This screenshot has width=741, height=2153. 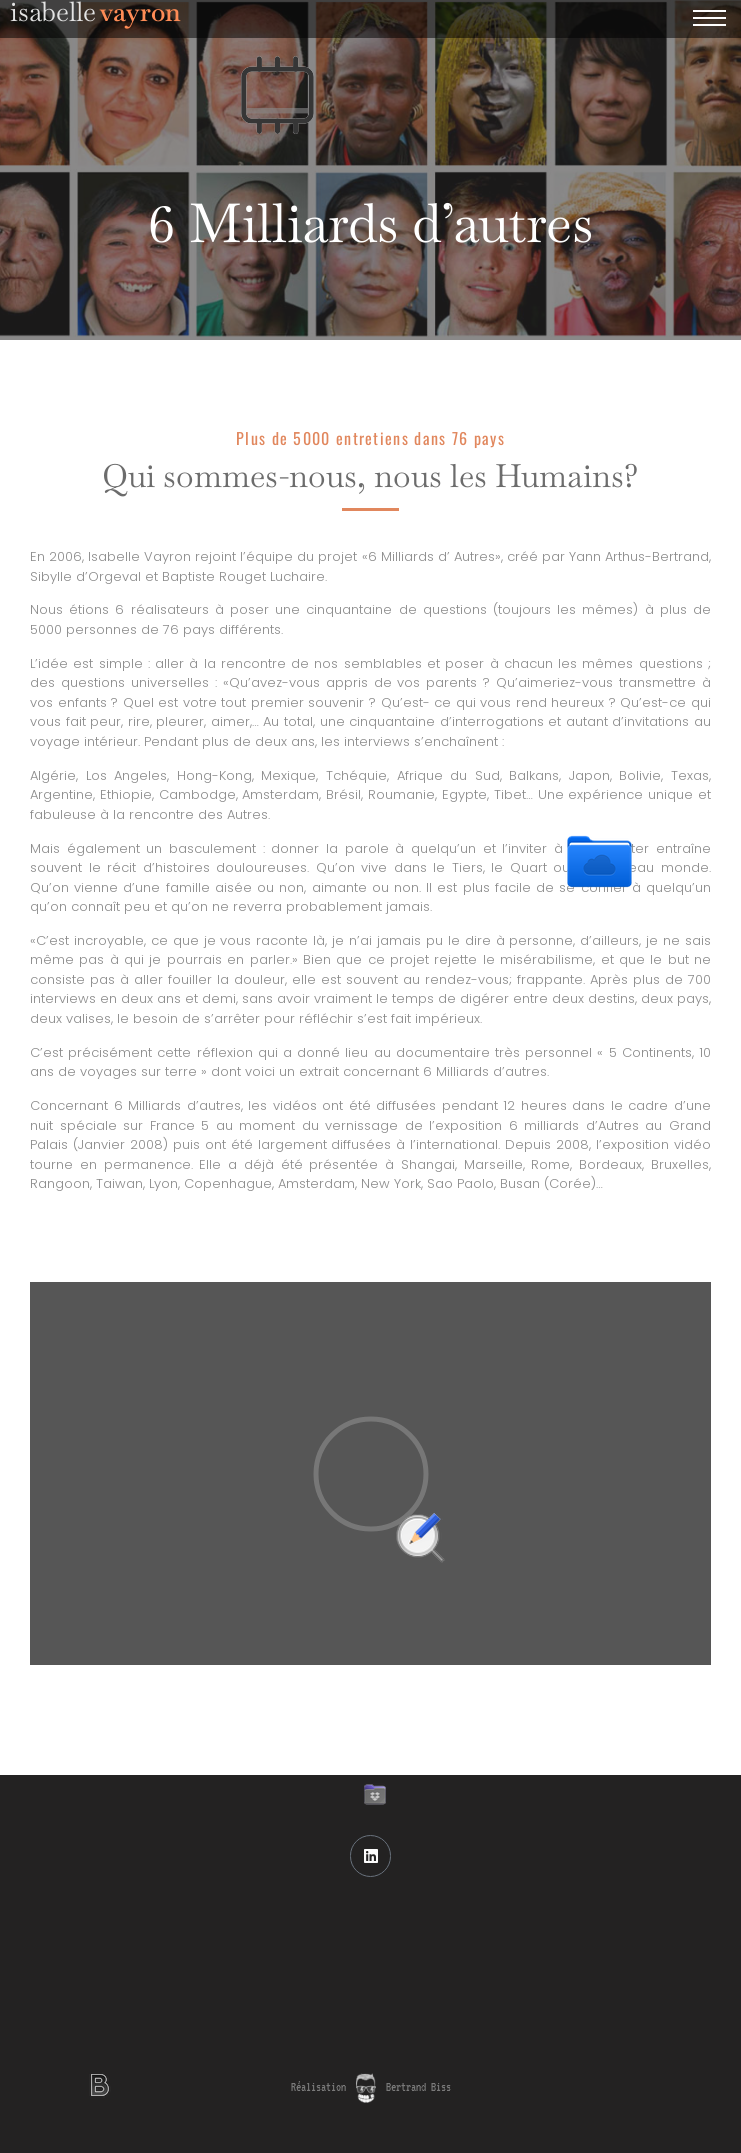 What do you see at coordinates (420, 1538) in the screenshot?
I see `open find and replace tool` at bounding box center [420, 1538].